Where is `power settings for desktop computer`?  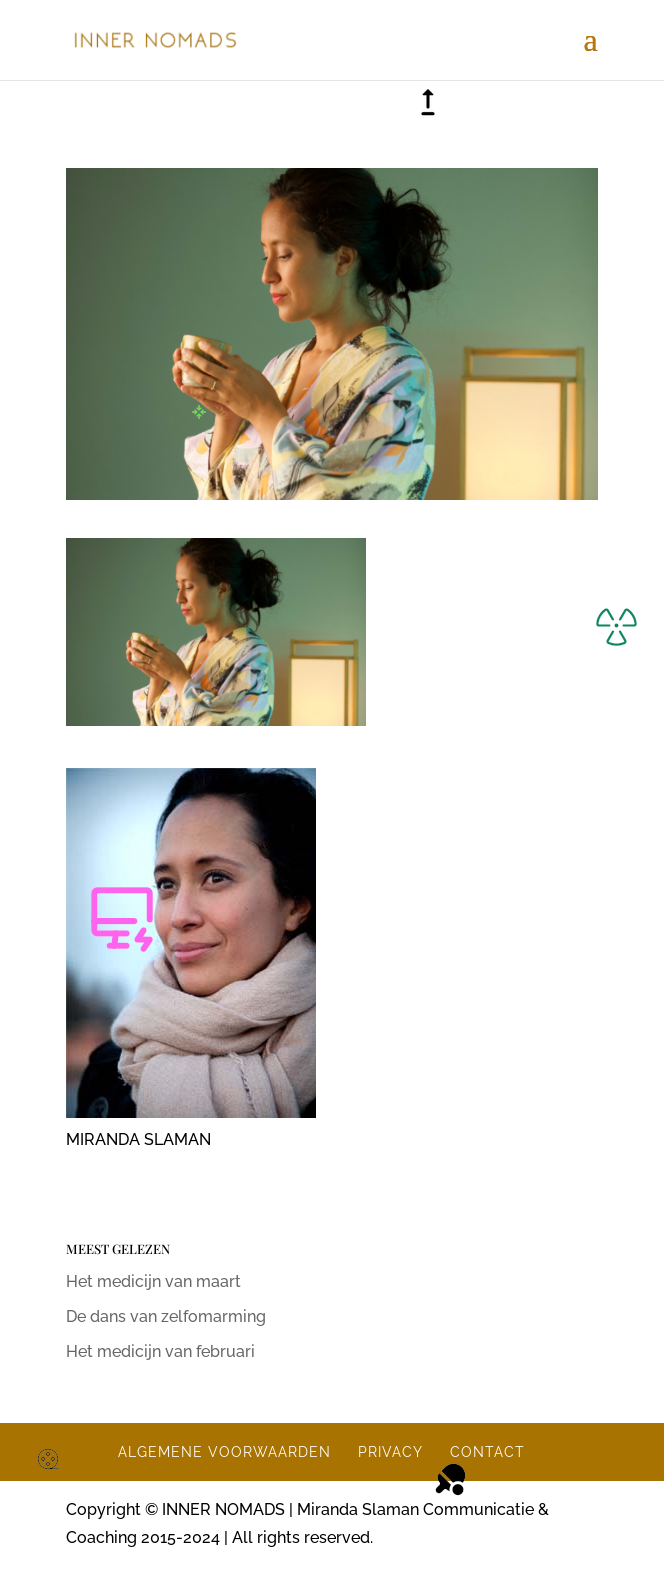 power settings for desktop computer is located at coordinates (122, 918).